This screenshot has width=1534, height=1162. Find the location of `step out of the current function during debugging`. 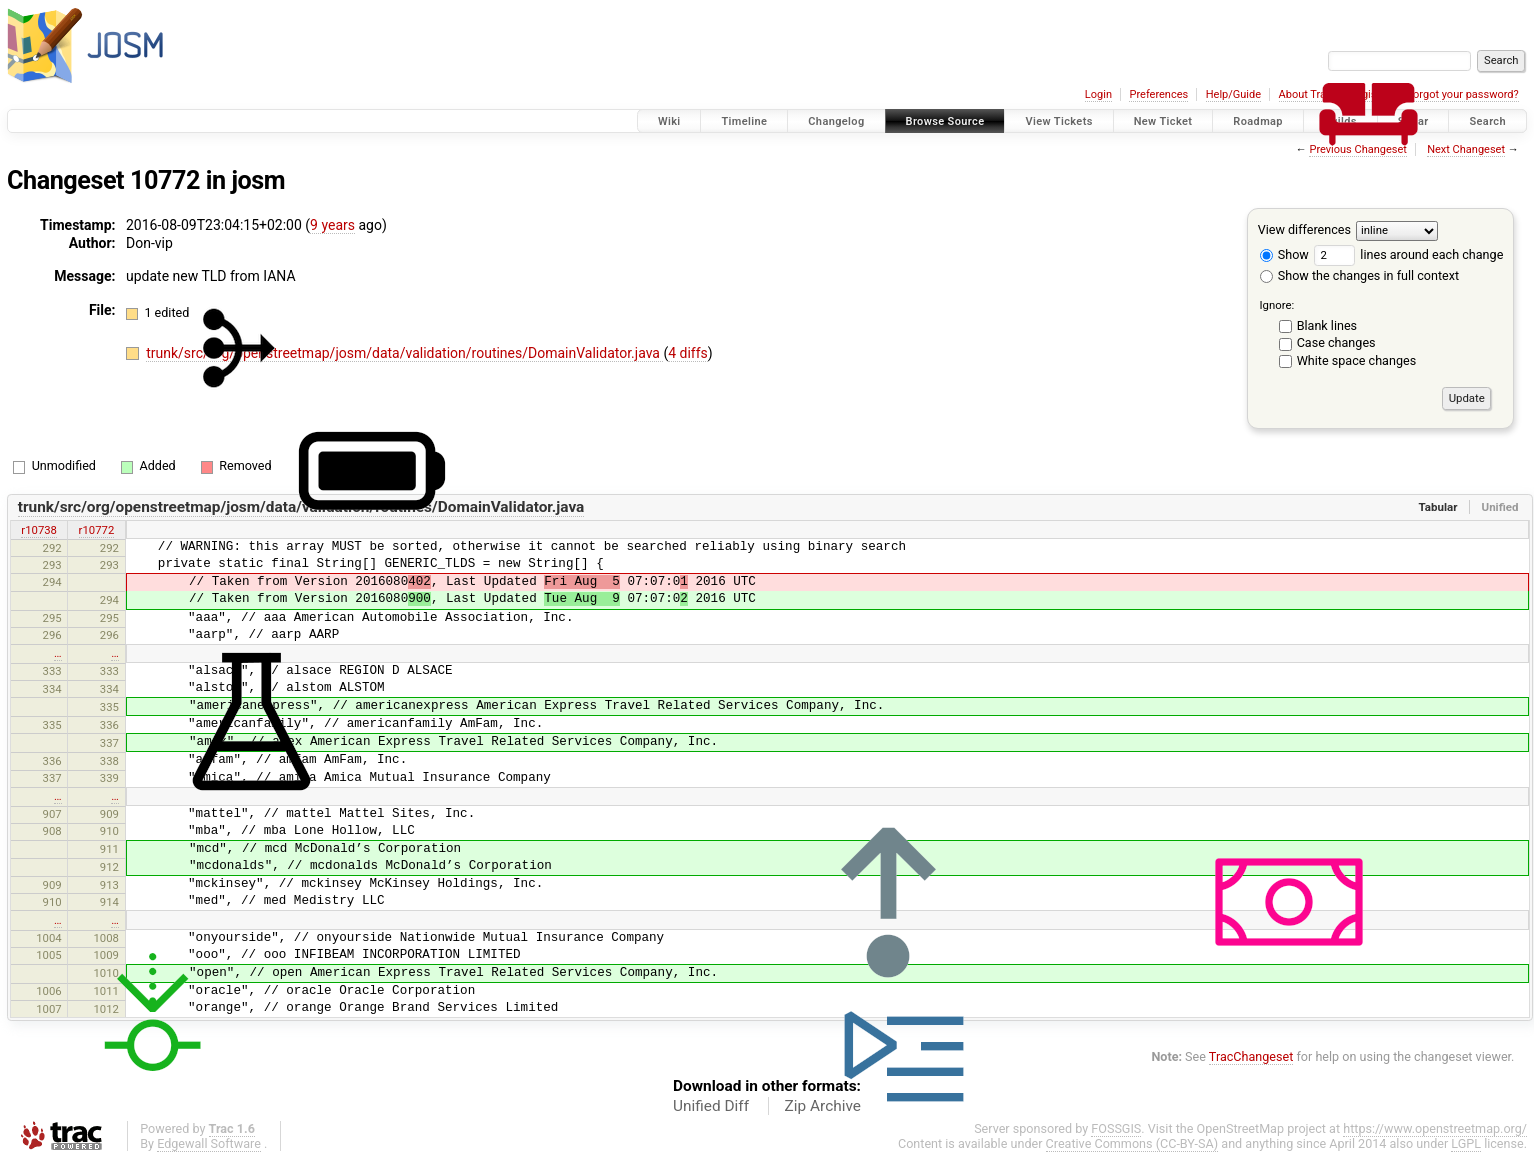

step out of the current function during debugging is located at coordinates (888, 902).